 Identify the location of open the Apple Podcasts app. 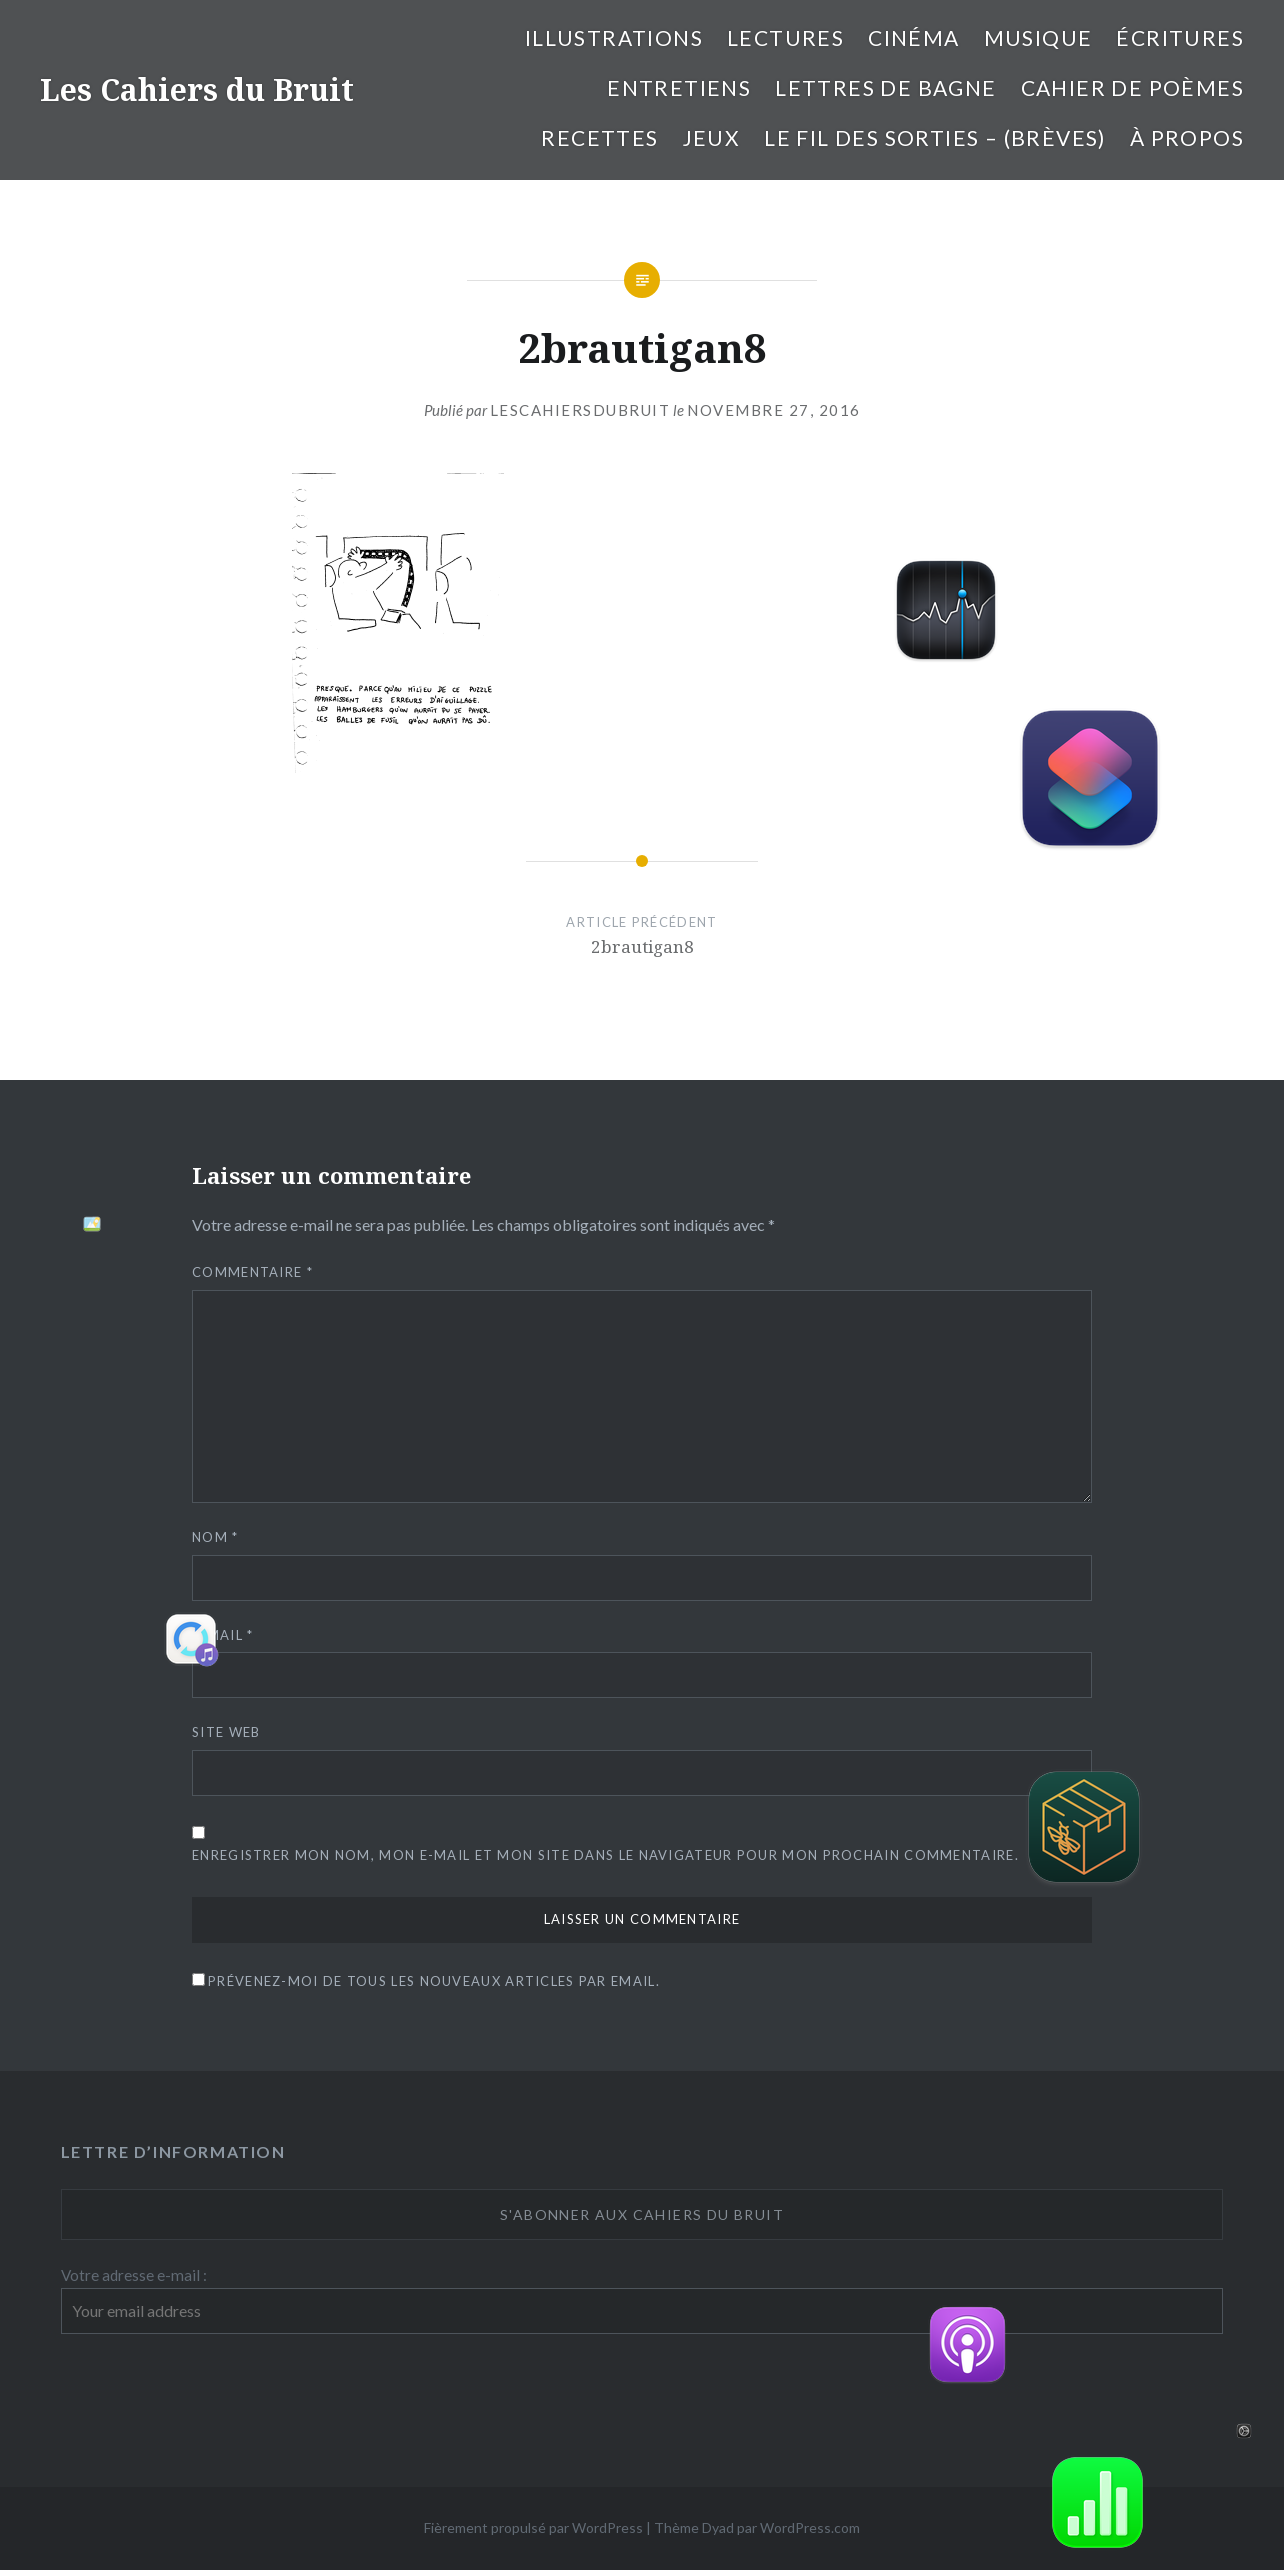
(967, 2344).